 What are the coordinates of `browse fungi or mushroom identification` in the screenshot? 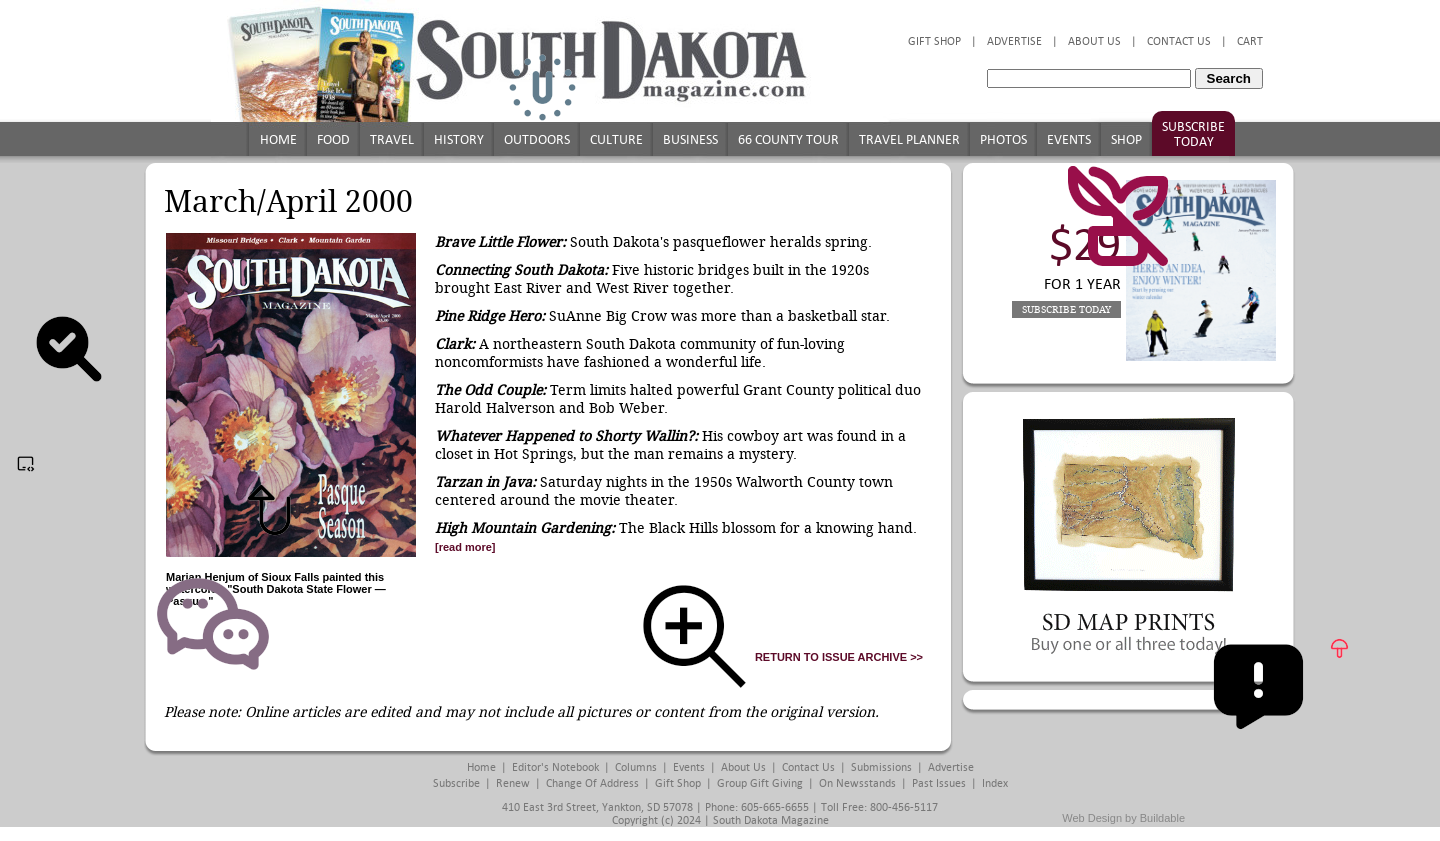 It's located at (1339, 648).